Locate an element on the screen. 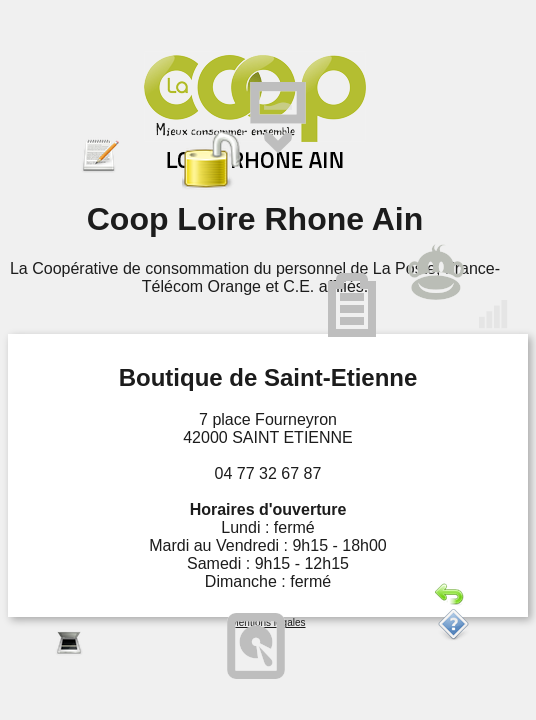 The image size is (536, 720). redo the last undone action is located at coordinates (450, 593).